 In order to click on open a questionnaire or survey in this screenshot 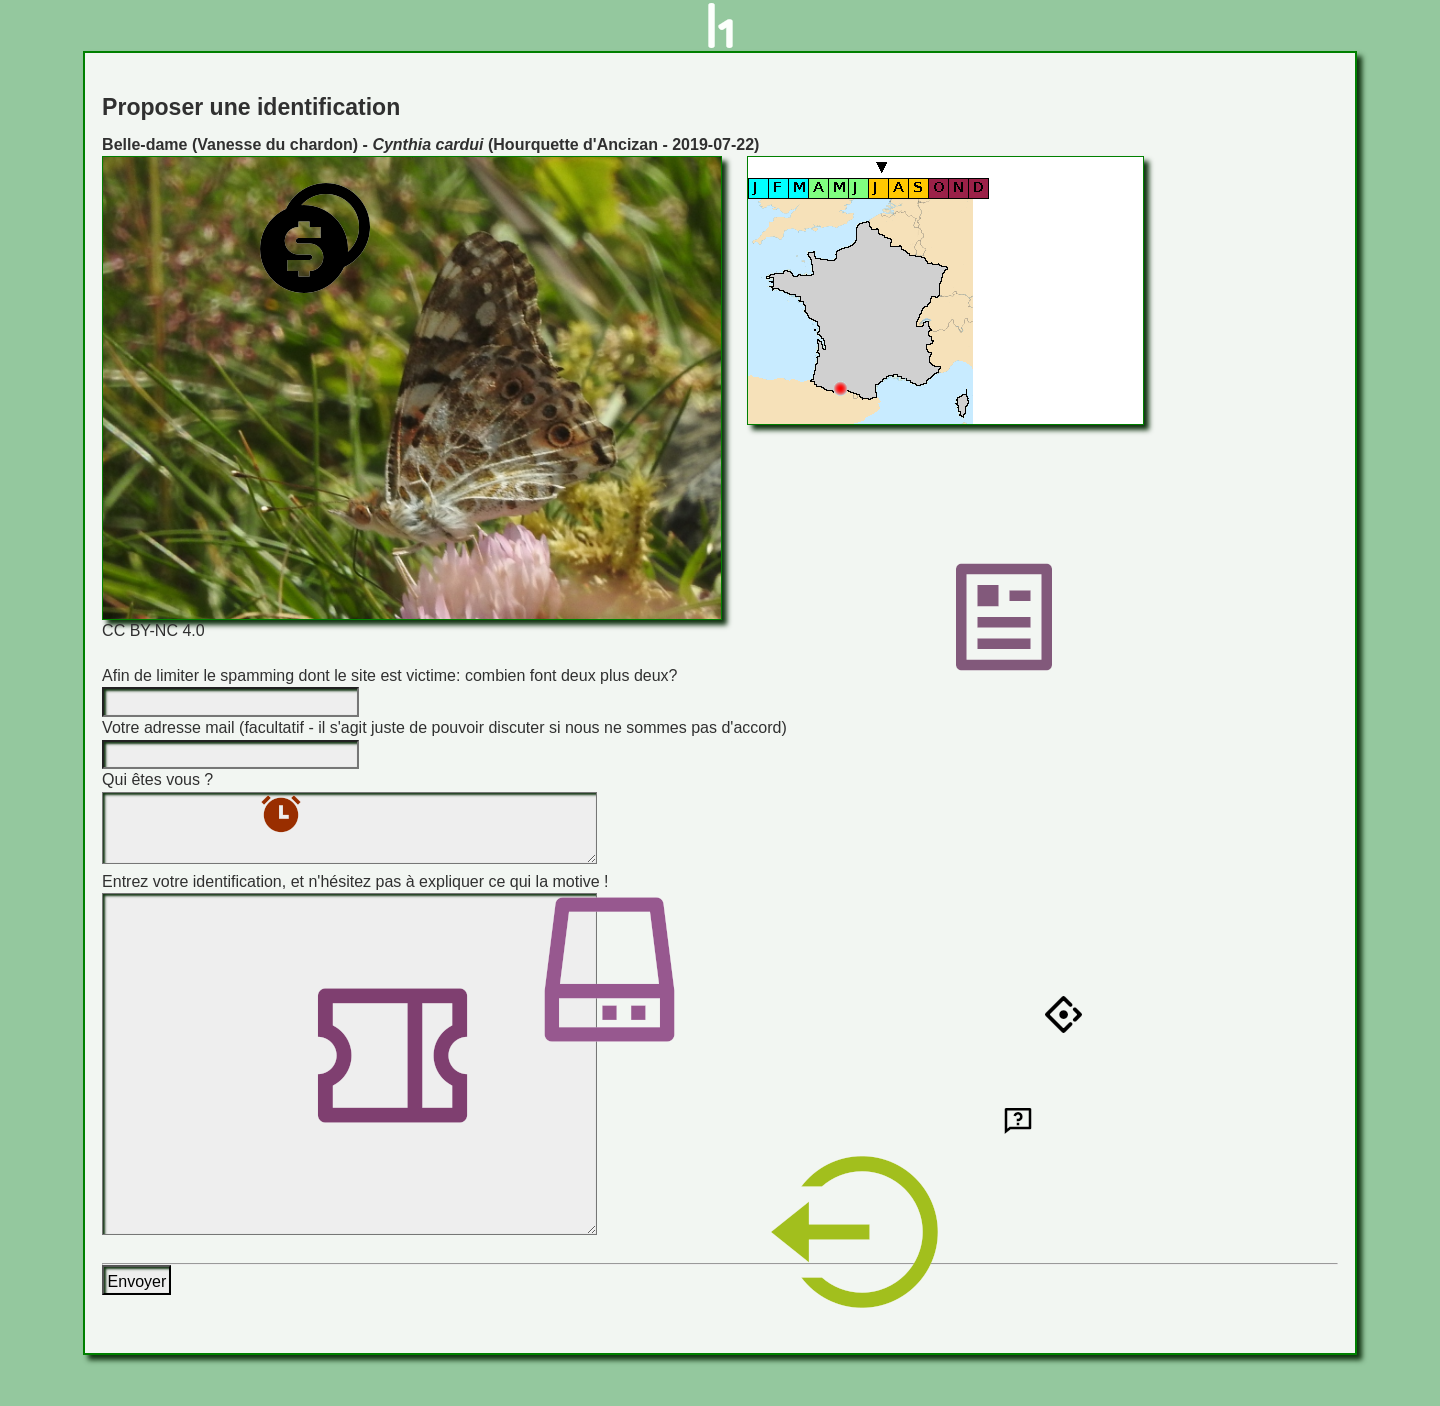, I will do `click(1018, 1120)`.